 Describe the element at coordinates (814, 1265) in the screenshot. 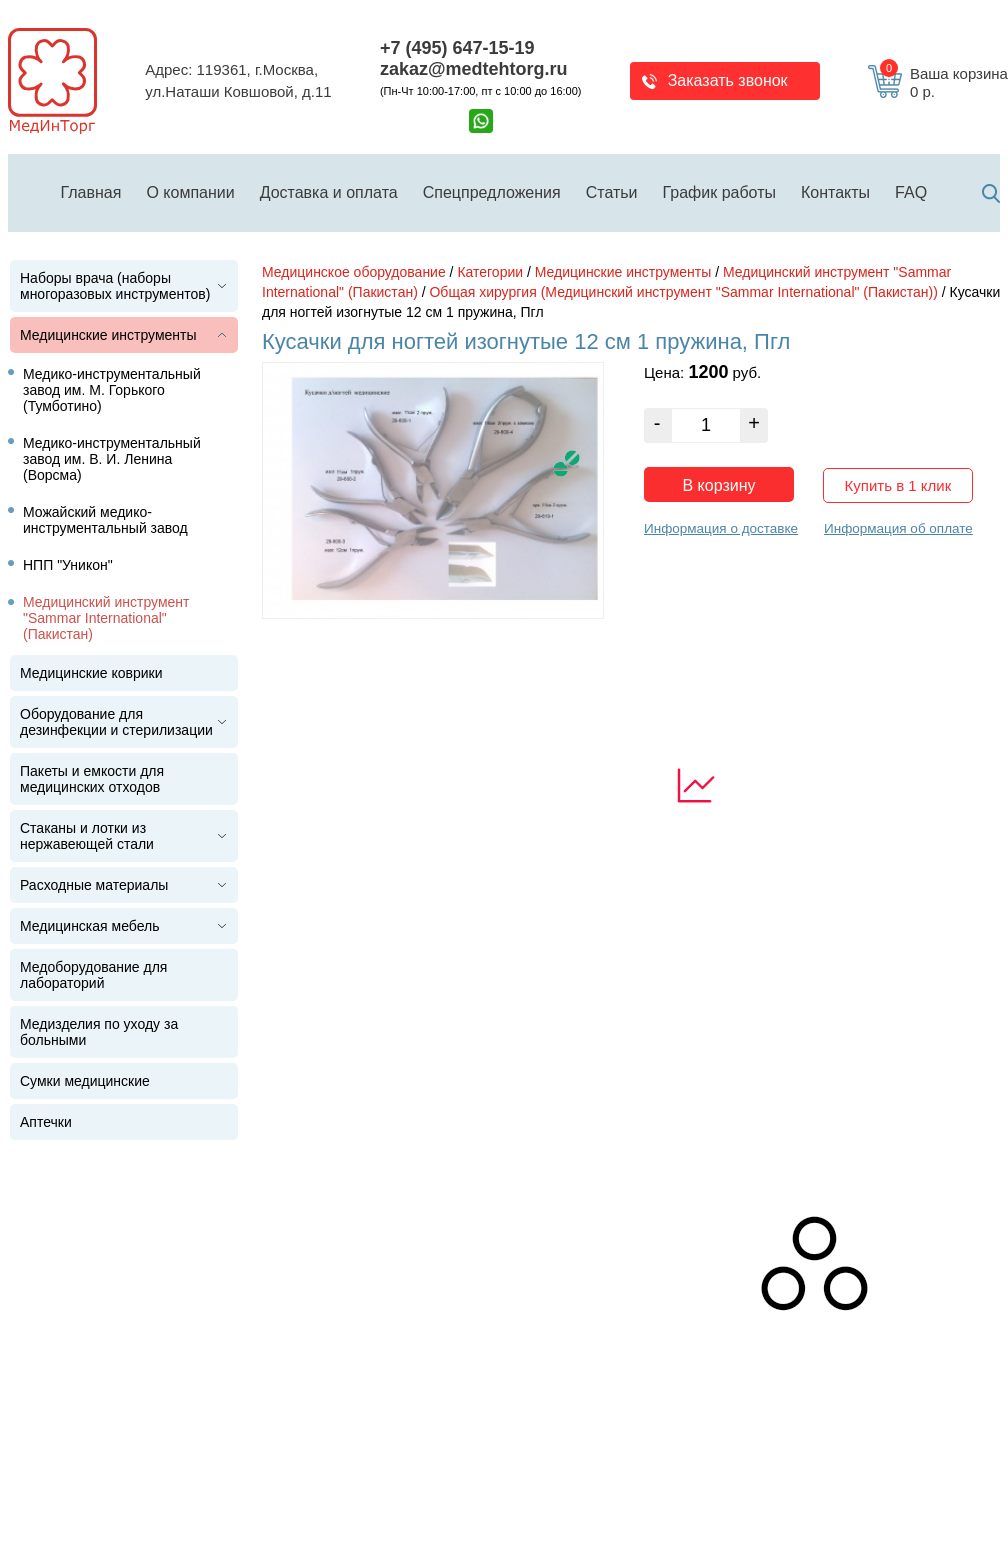

I see `group or cluster related items` at that location.